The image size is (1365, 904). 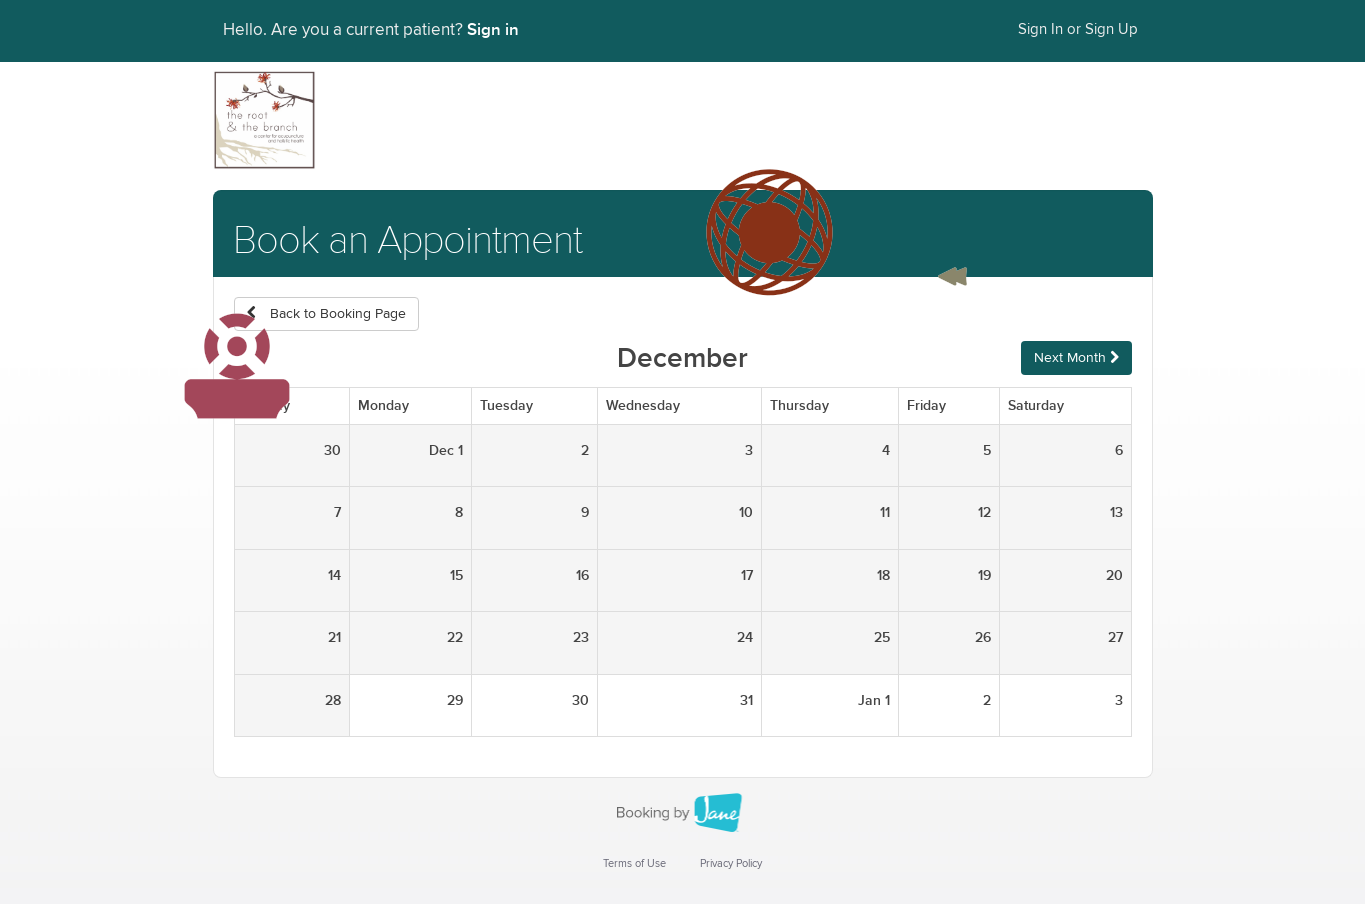 What do you see at coordinates (769, 231) in the screenshot?
I see `indicates a locked or restricted game item` at bounding box center [769, 231].